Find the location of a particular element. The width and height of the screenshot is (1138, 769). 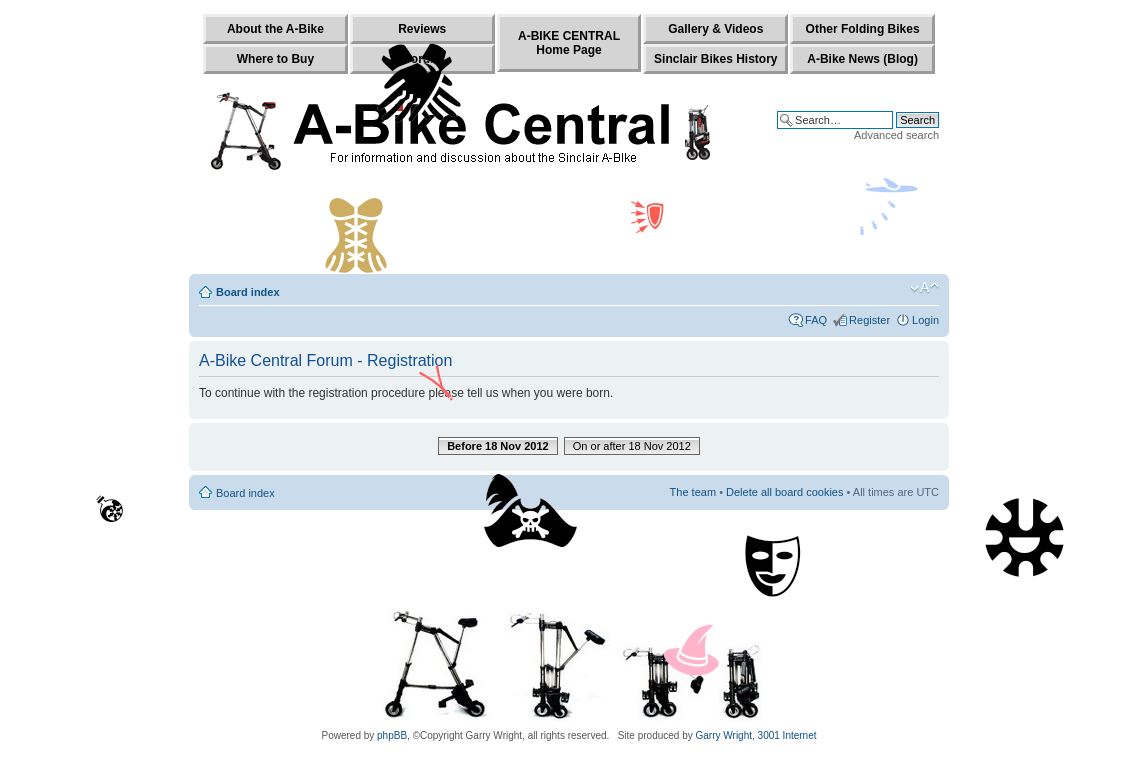

activate area-of-effect attack ability is located at coordinates (888, 206).